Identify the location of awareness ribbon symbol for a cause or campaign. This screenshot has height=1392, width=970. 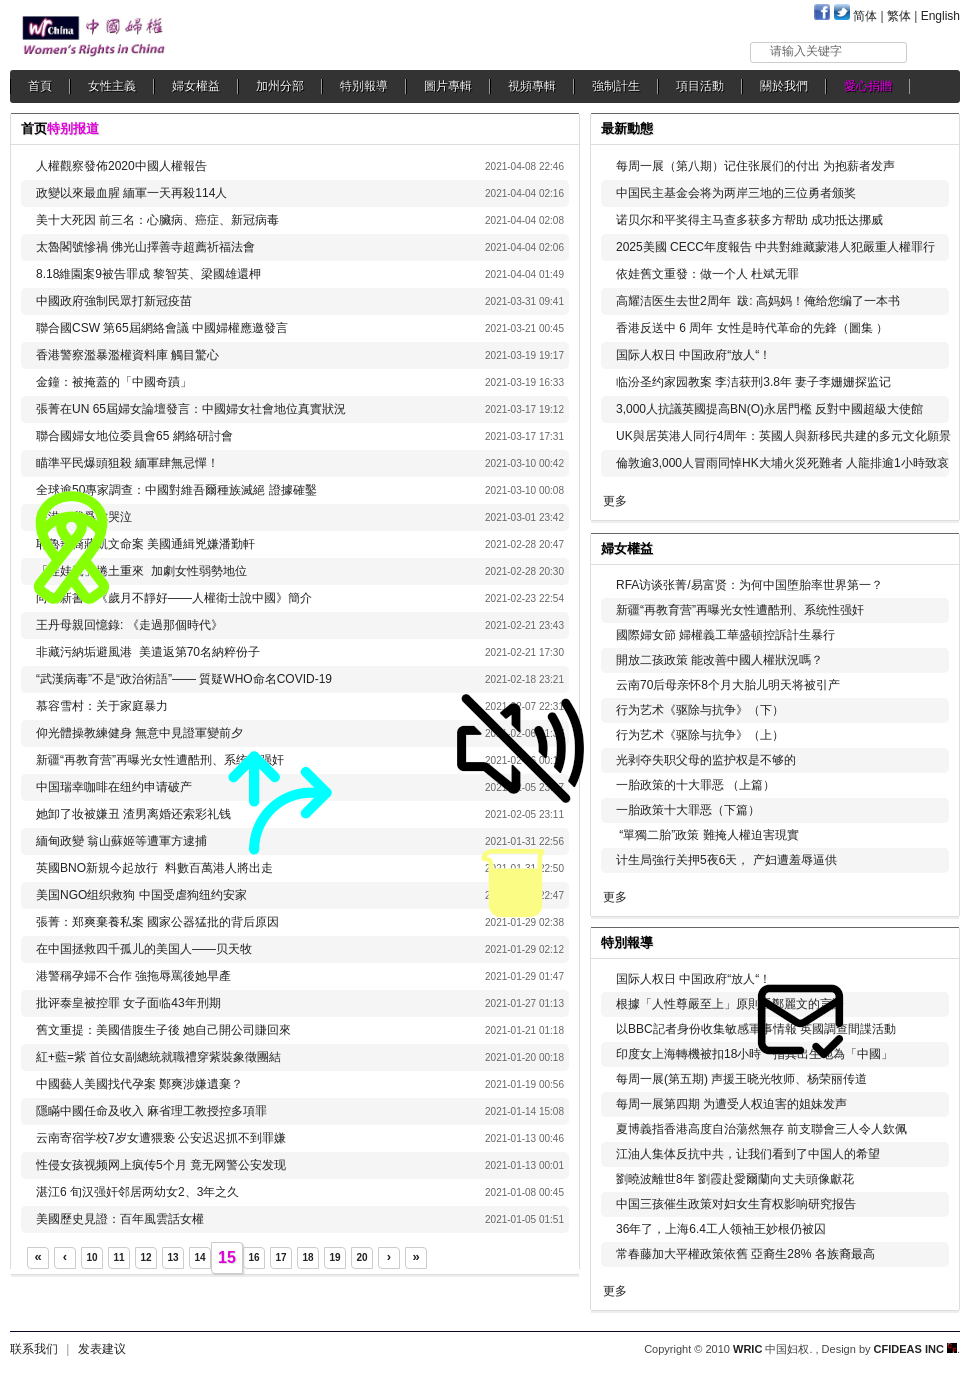
(71, 547).